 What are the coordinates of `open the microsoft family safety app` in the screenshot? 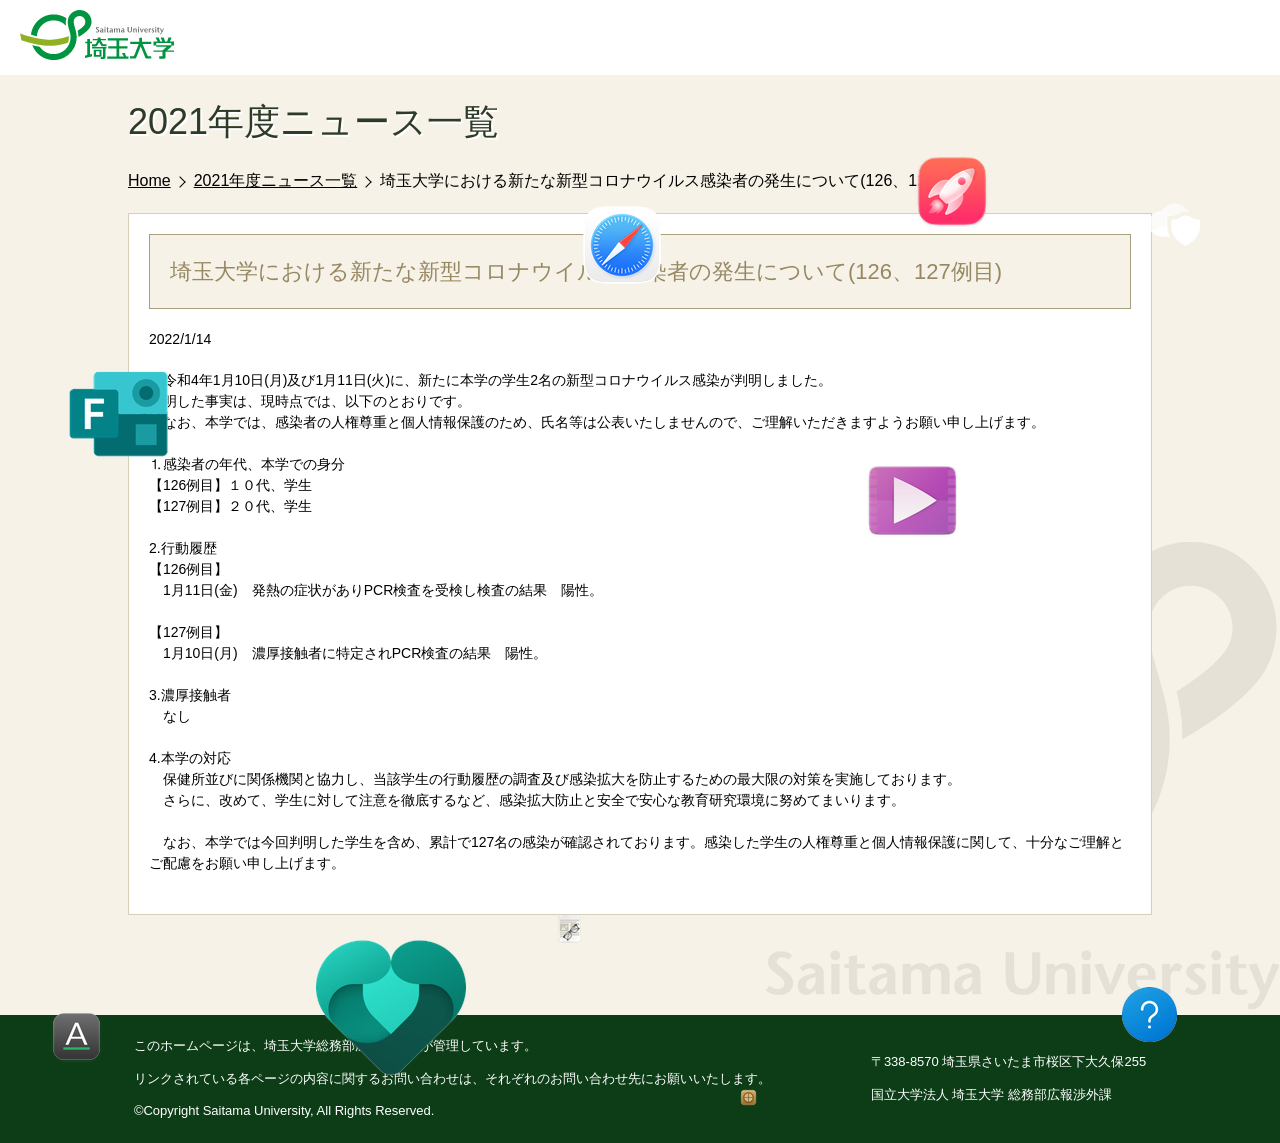 It's located at (391, 1006).